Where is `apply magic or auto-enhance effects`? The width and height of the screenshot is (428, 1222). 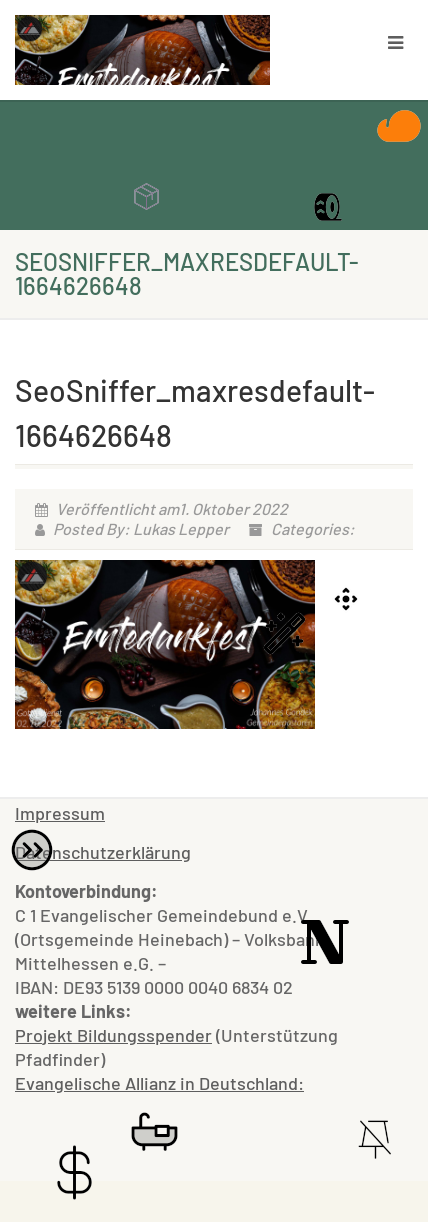 apply magic or auto-enhance effects is located at coordinates (284, 633).